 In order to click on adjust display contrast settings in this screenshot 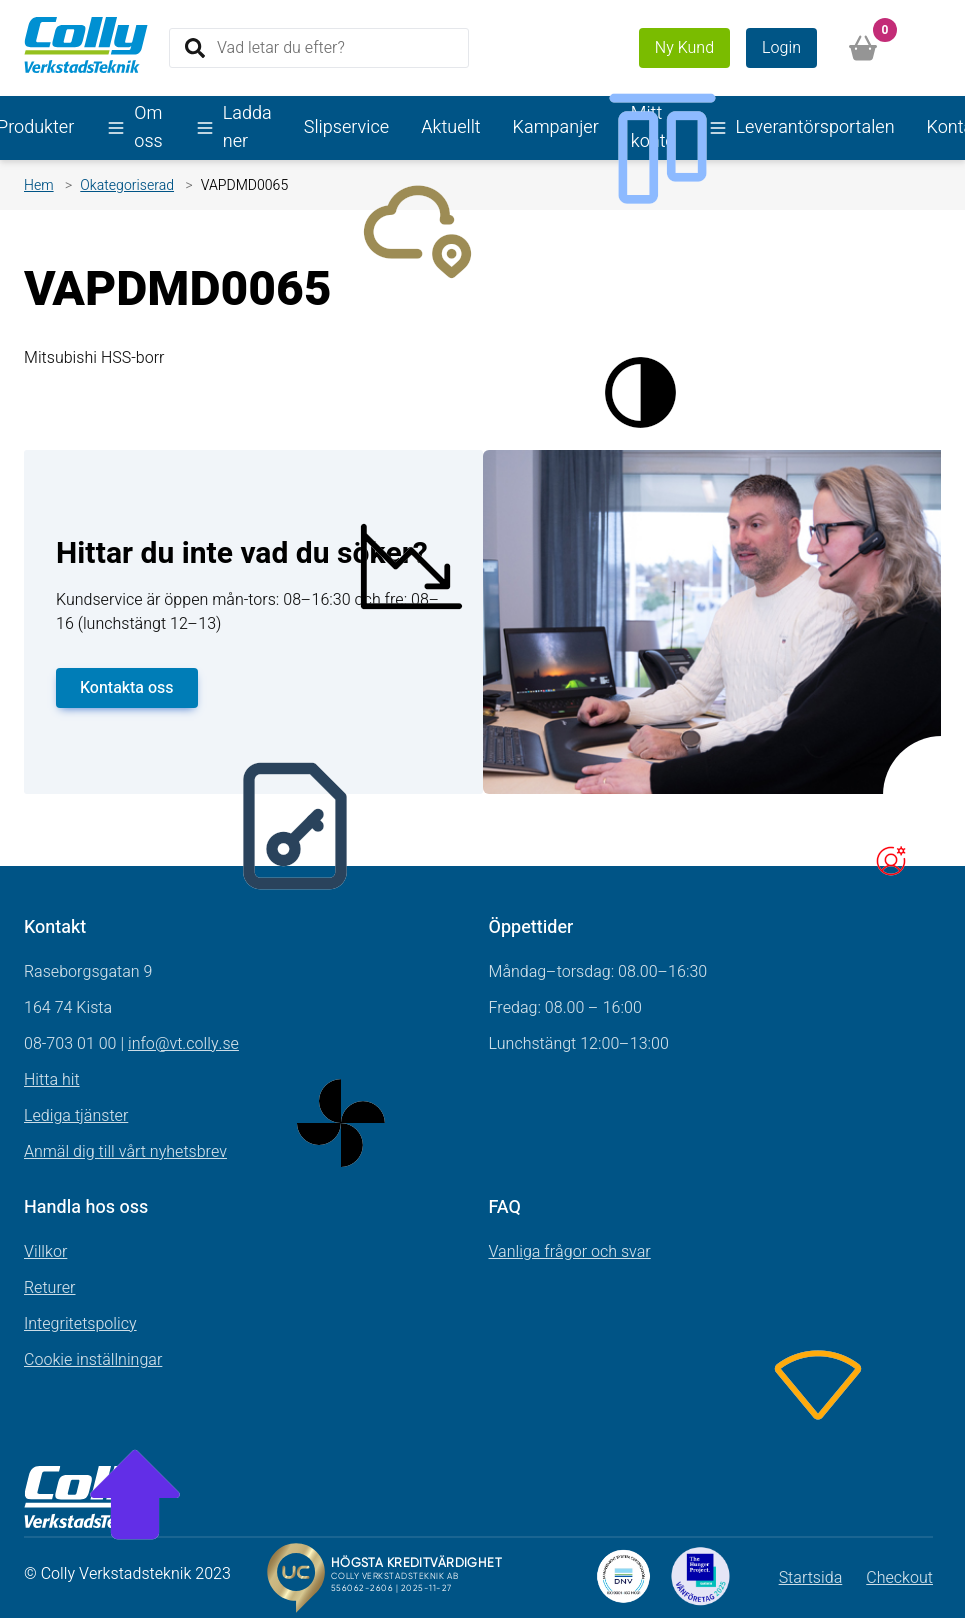, I will do `click(640, 392)`.